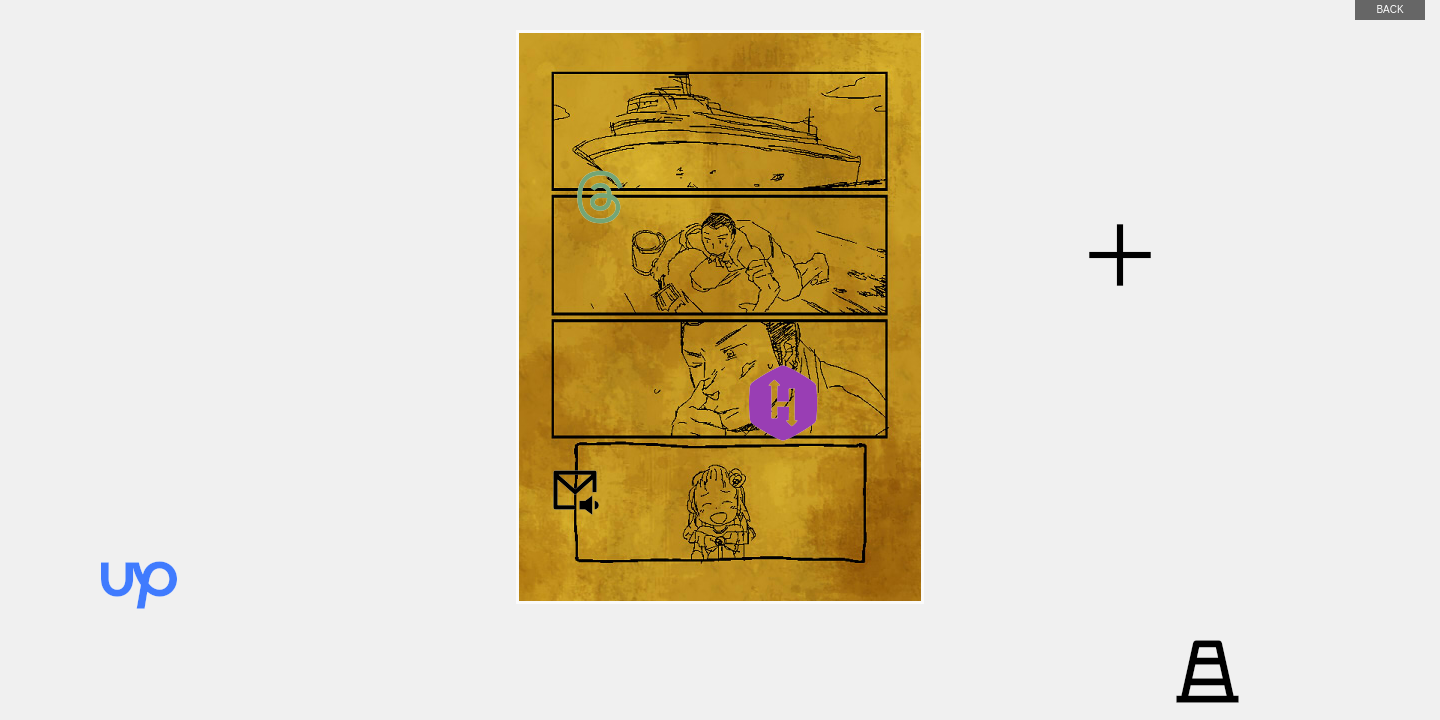 The image size is (1440, 720). What do you see at coordinates (575, 490) in the screenshot?
I see `manage email notification sounds` at bounding box center [575, 490].